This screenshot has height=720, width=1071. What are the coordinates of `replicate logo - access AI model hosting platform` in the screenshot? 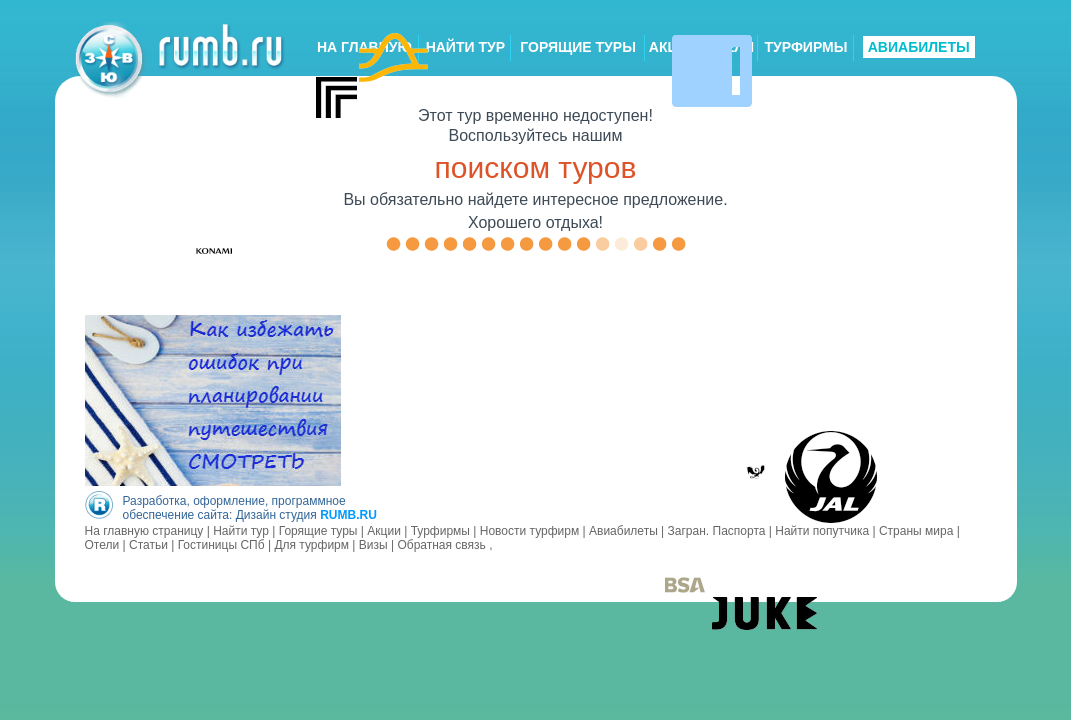 It's located at (336, 97).